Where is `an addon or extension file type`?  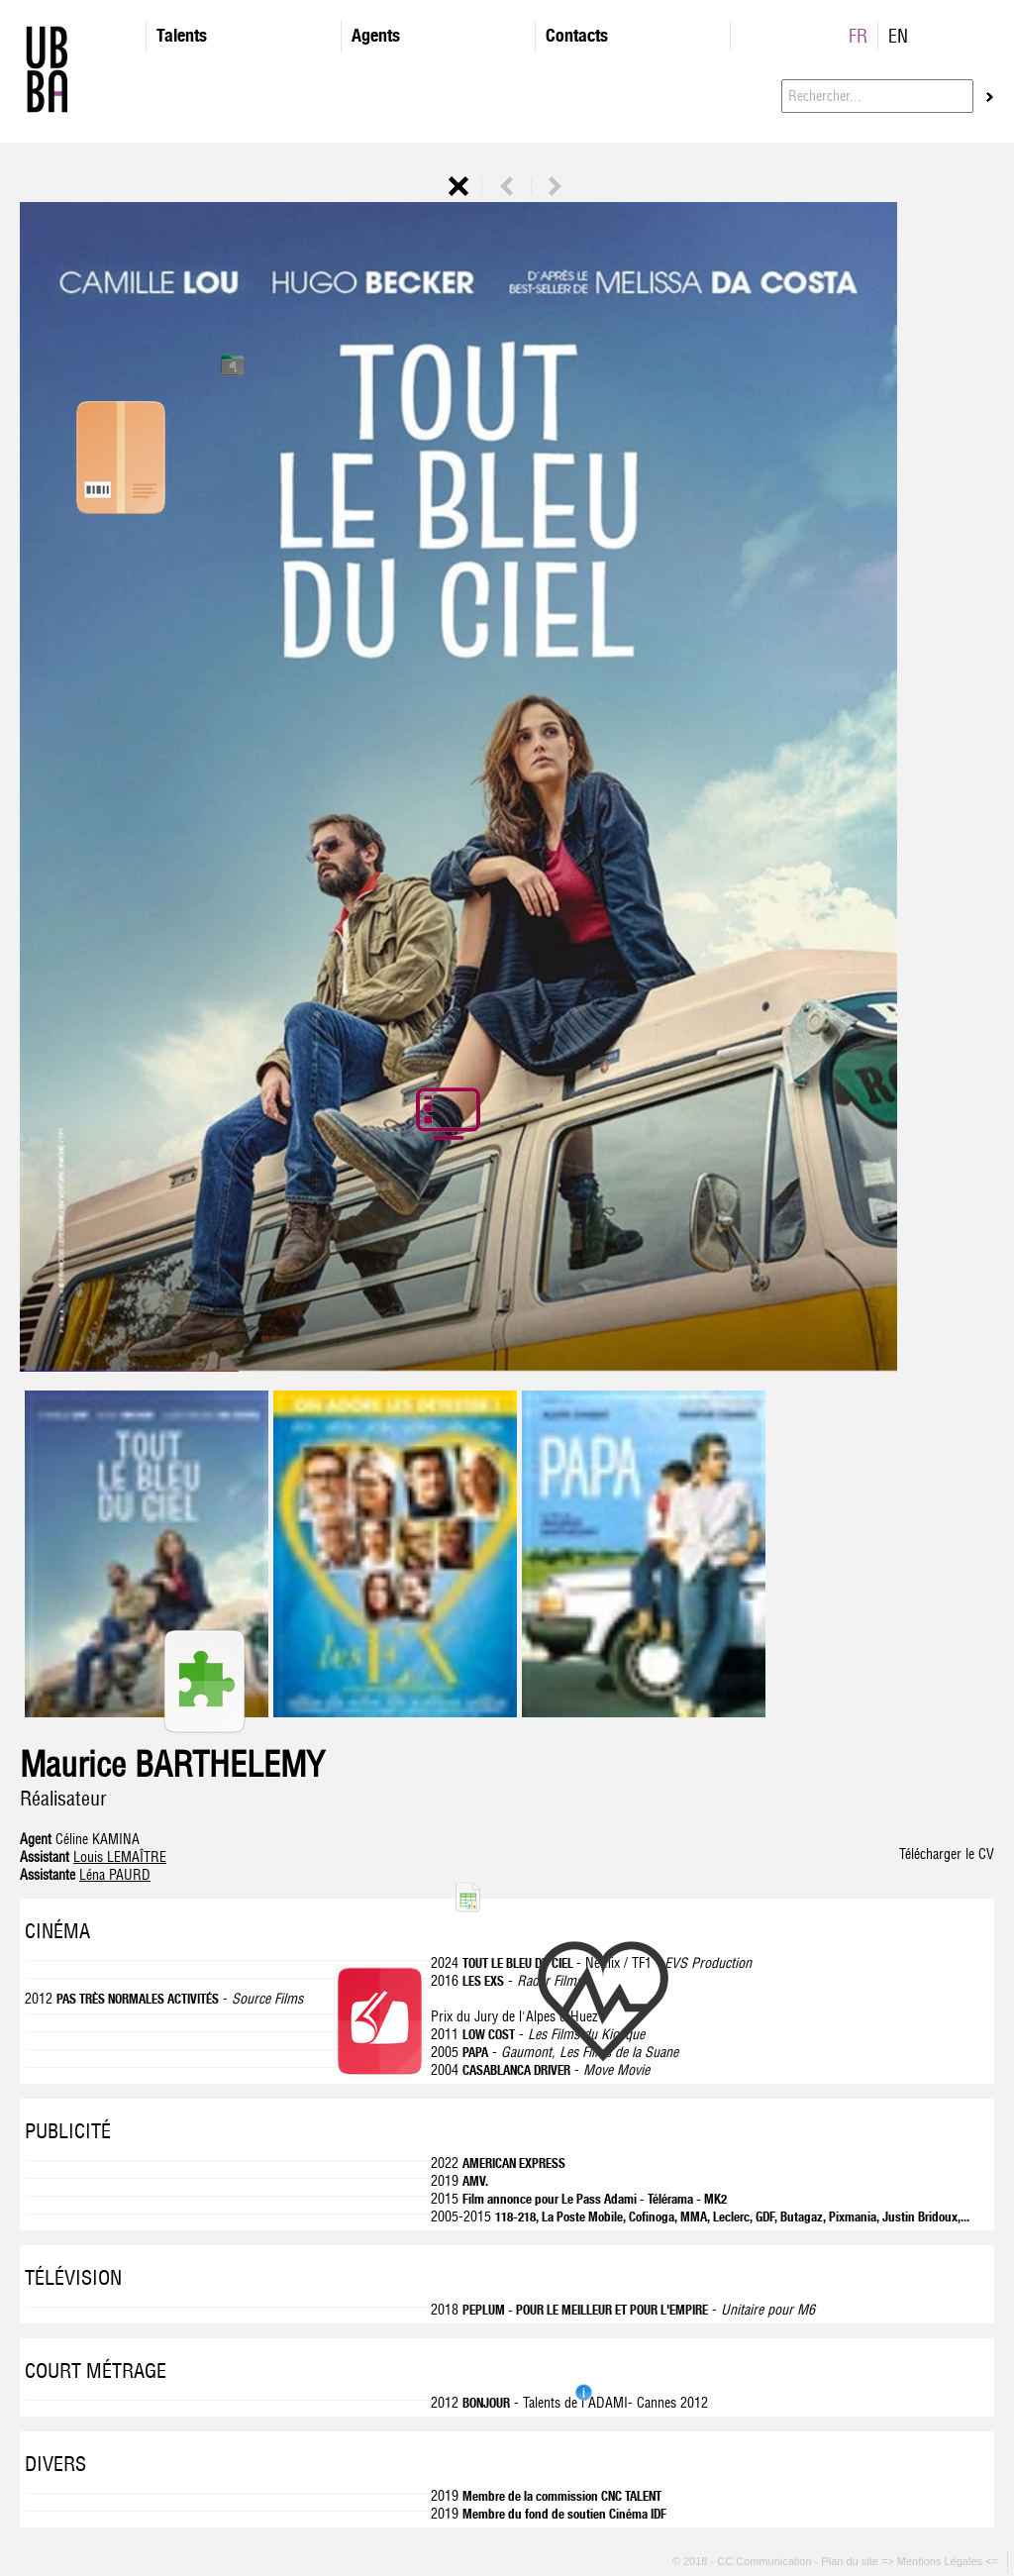 an addon or extension file type is located at coordinates (204, 1681).